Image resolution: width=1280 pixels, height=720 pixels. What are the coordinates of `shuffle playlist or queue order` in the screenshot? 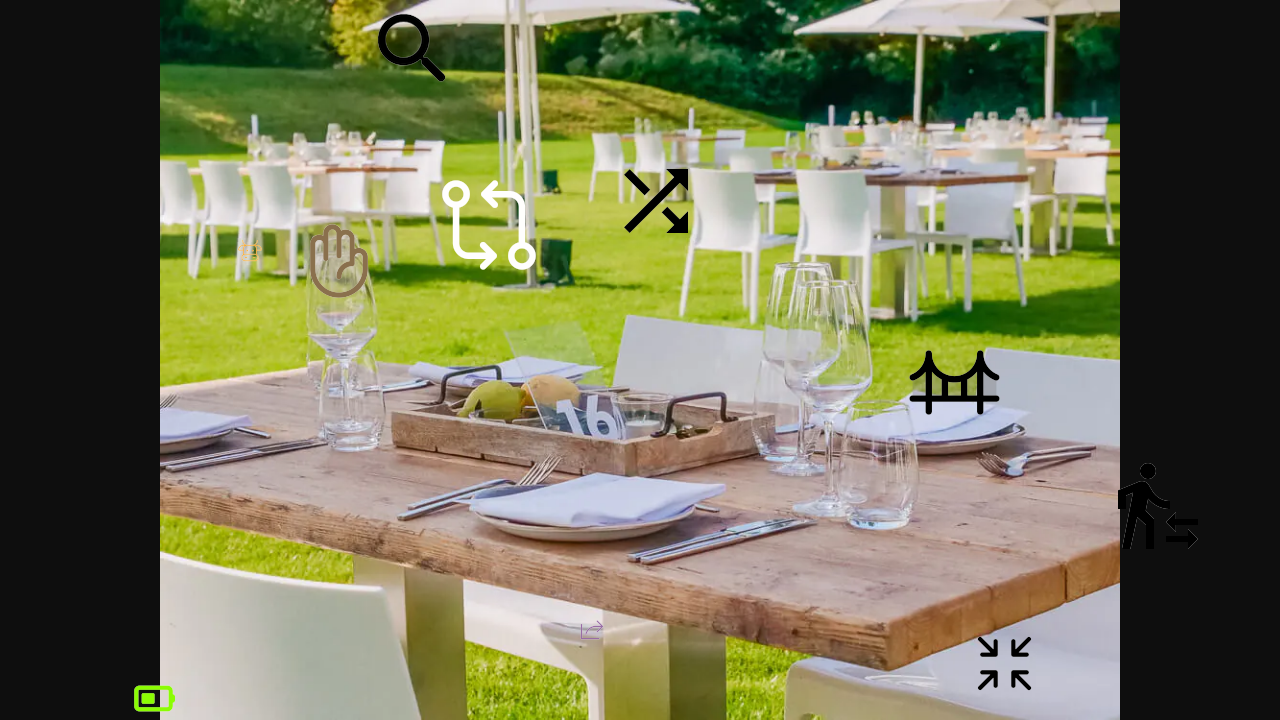 It's located at (656, 201).